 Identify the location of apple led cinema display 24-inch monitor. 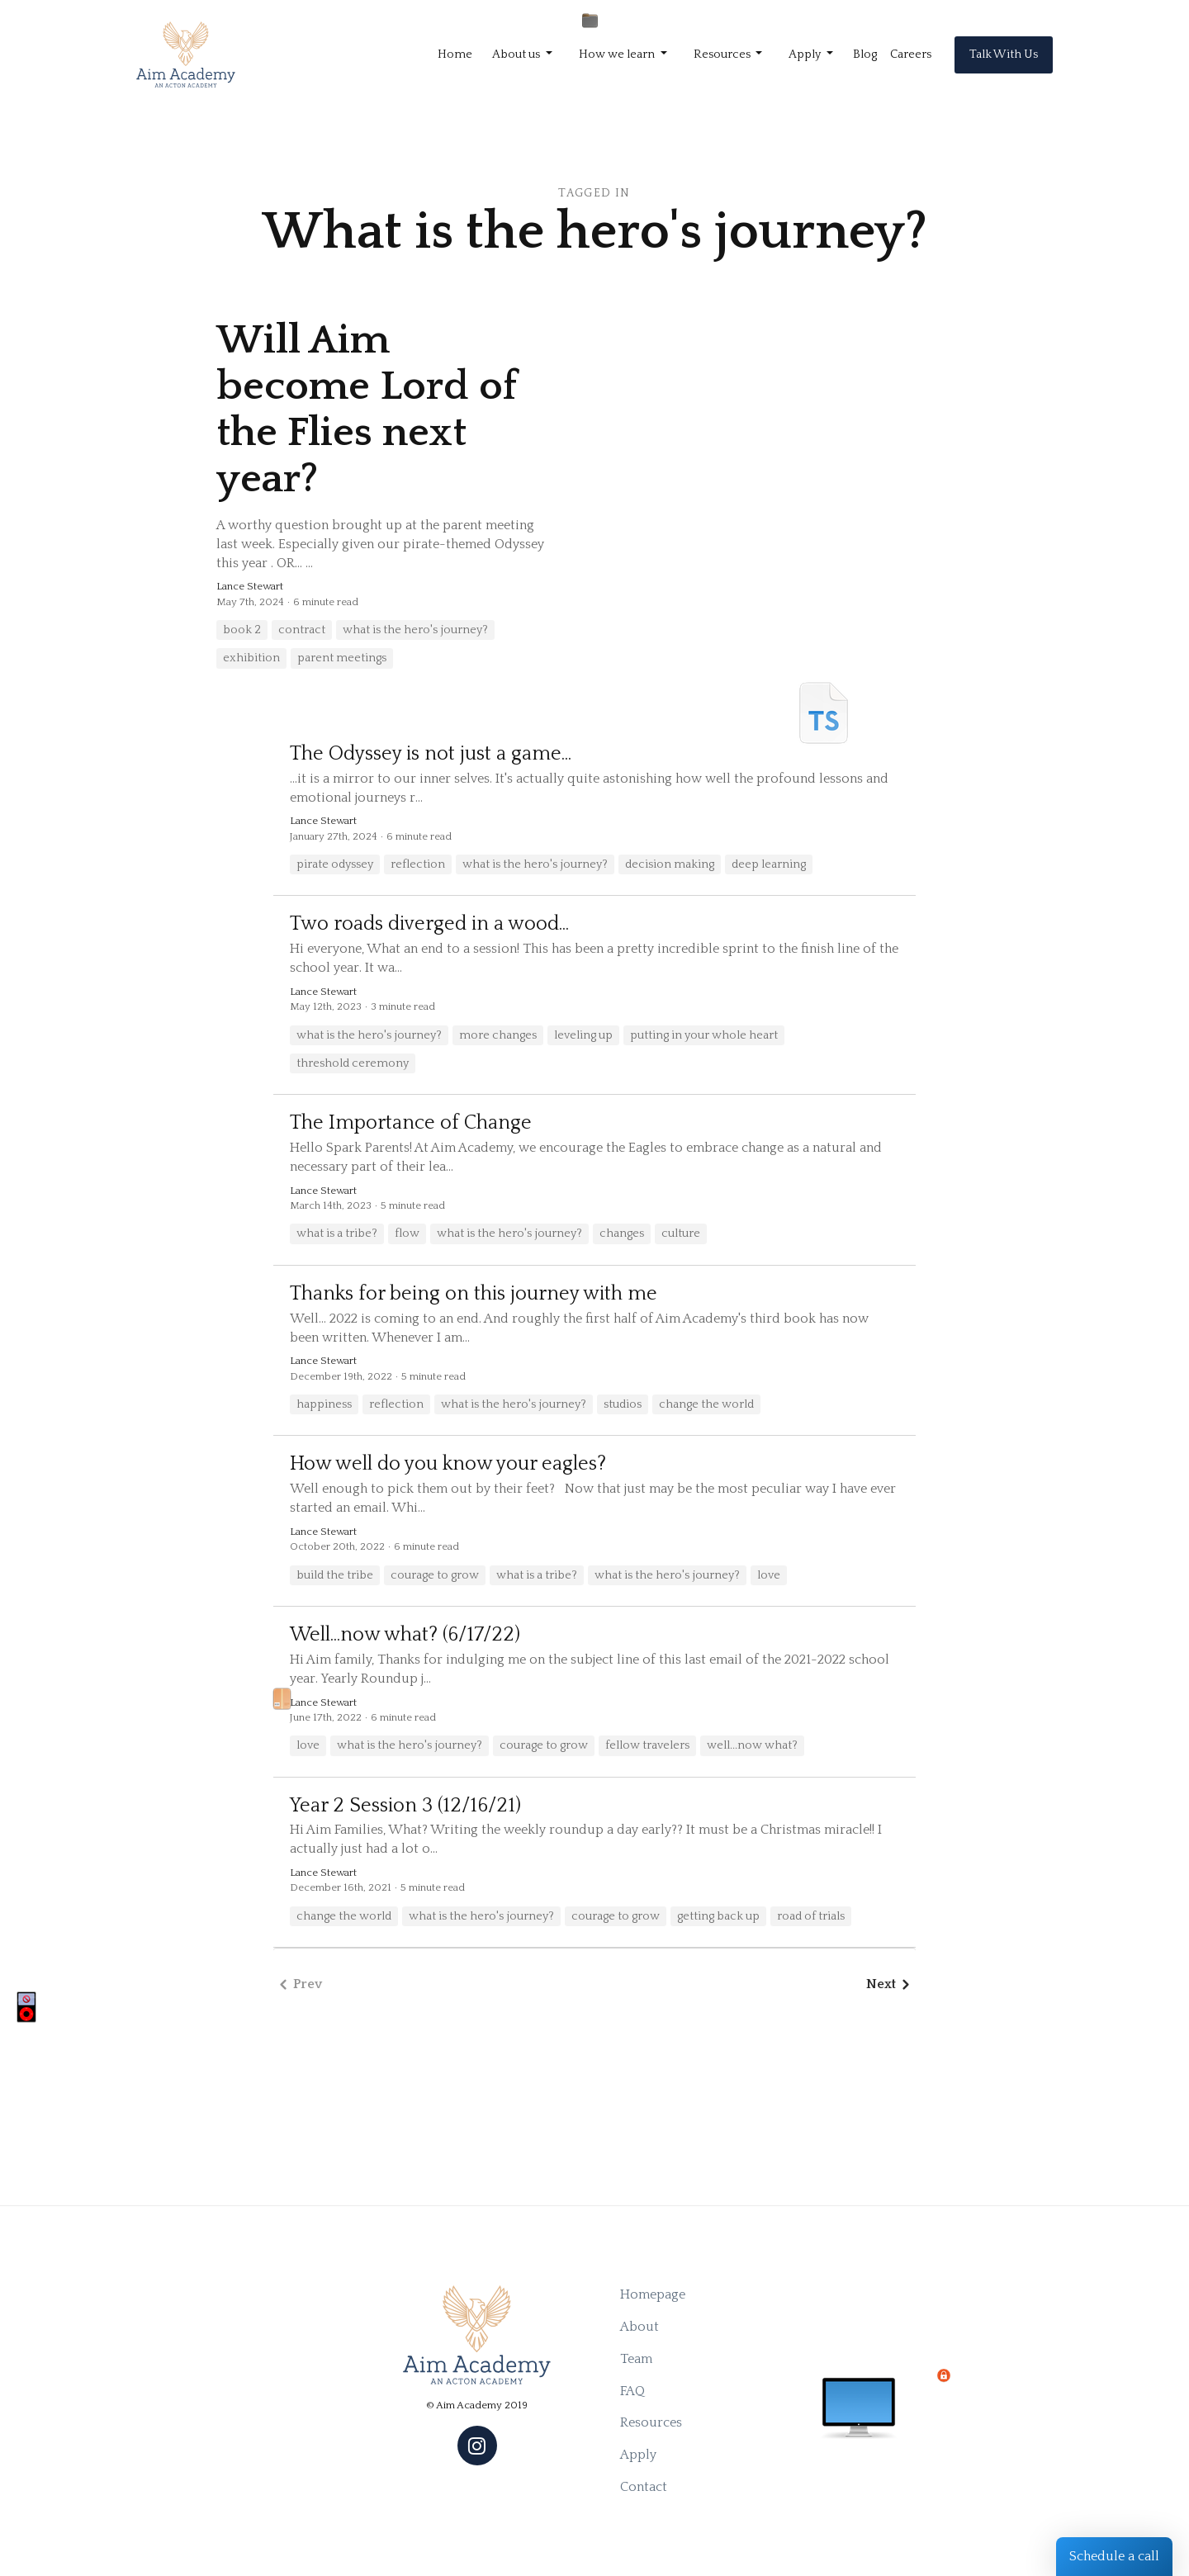
(859, 2394).